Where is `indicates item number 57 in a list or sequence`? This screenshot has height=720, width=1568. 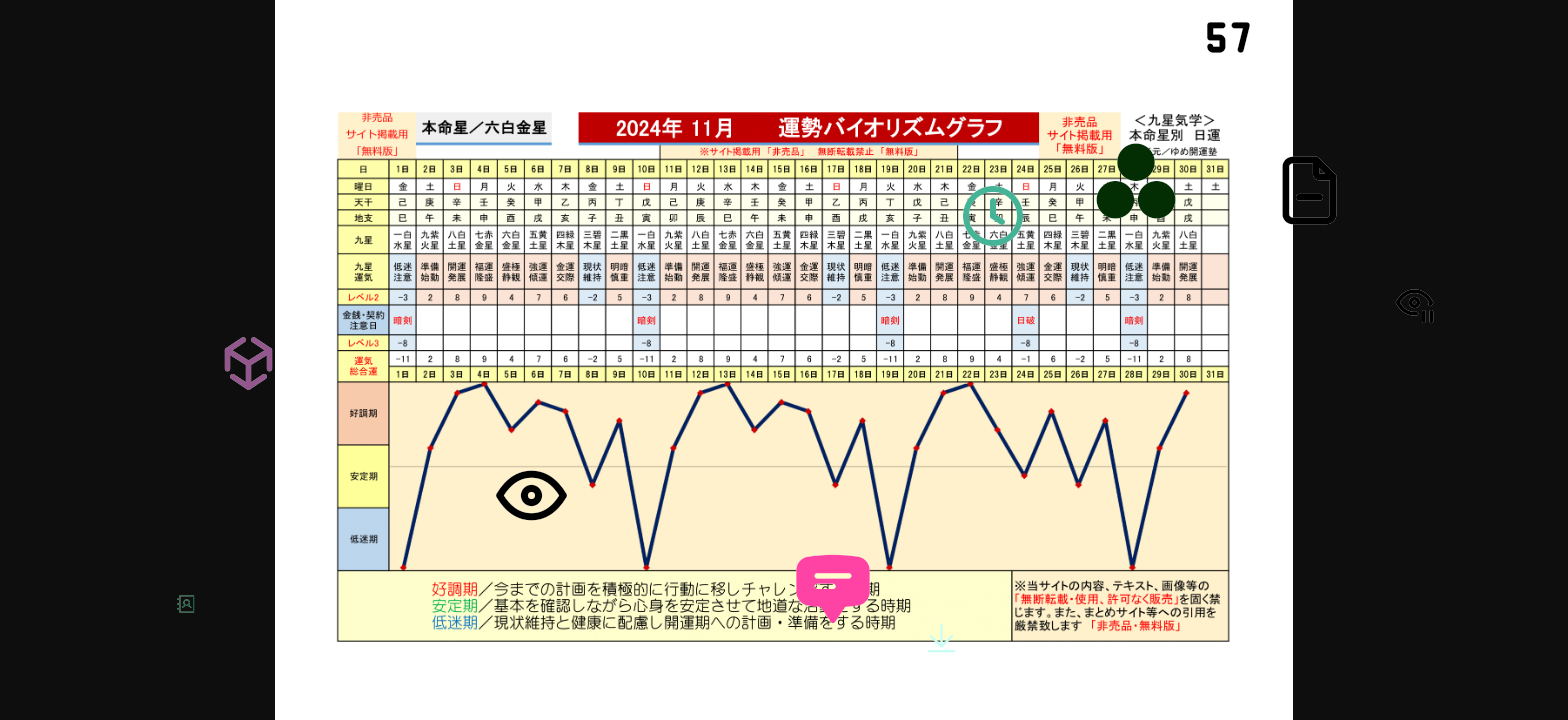 indicates item number 57 in a list or sequence is located at coordinates (1228, 37).